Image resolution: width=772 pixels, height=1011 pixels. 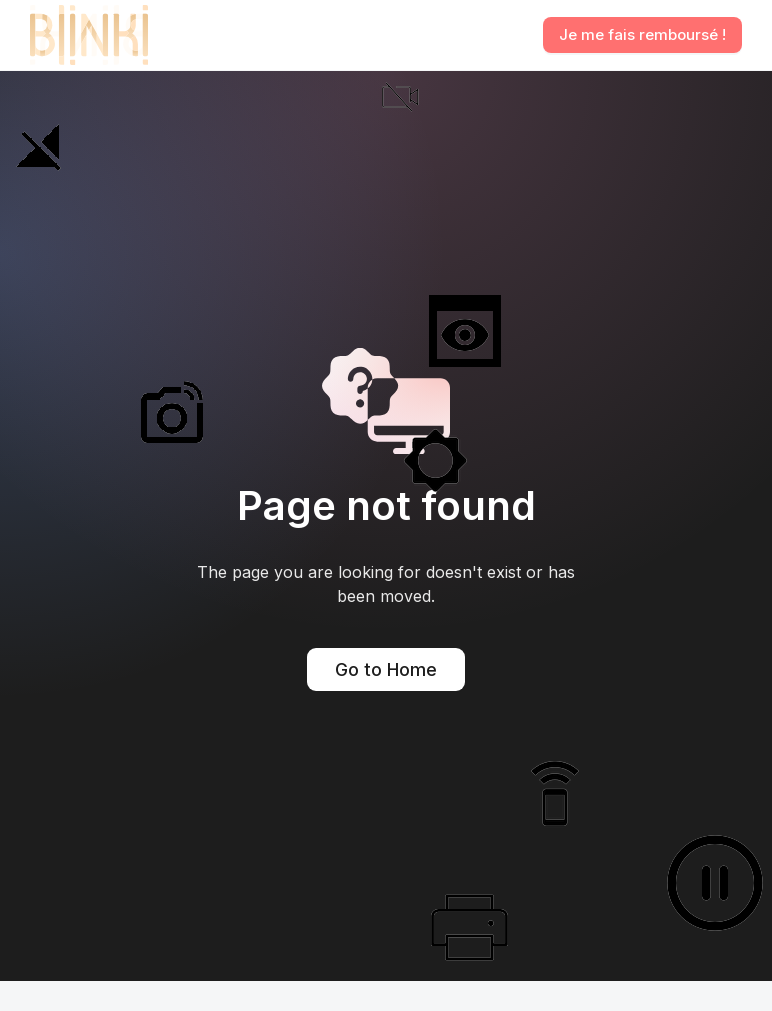 I want to click on enable speakerphone mode during a call, so click(x=555, y=795).